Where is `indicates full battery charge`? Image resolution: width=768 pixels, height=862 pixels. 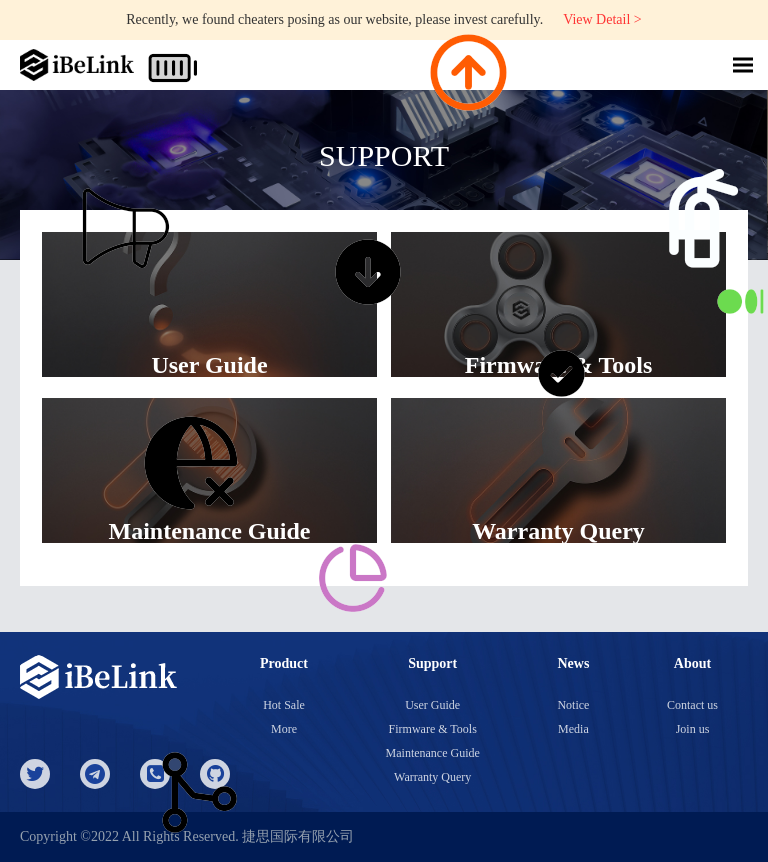 indicates full battery charge is located at coordinates (172, 68).